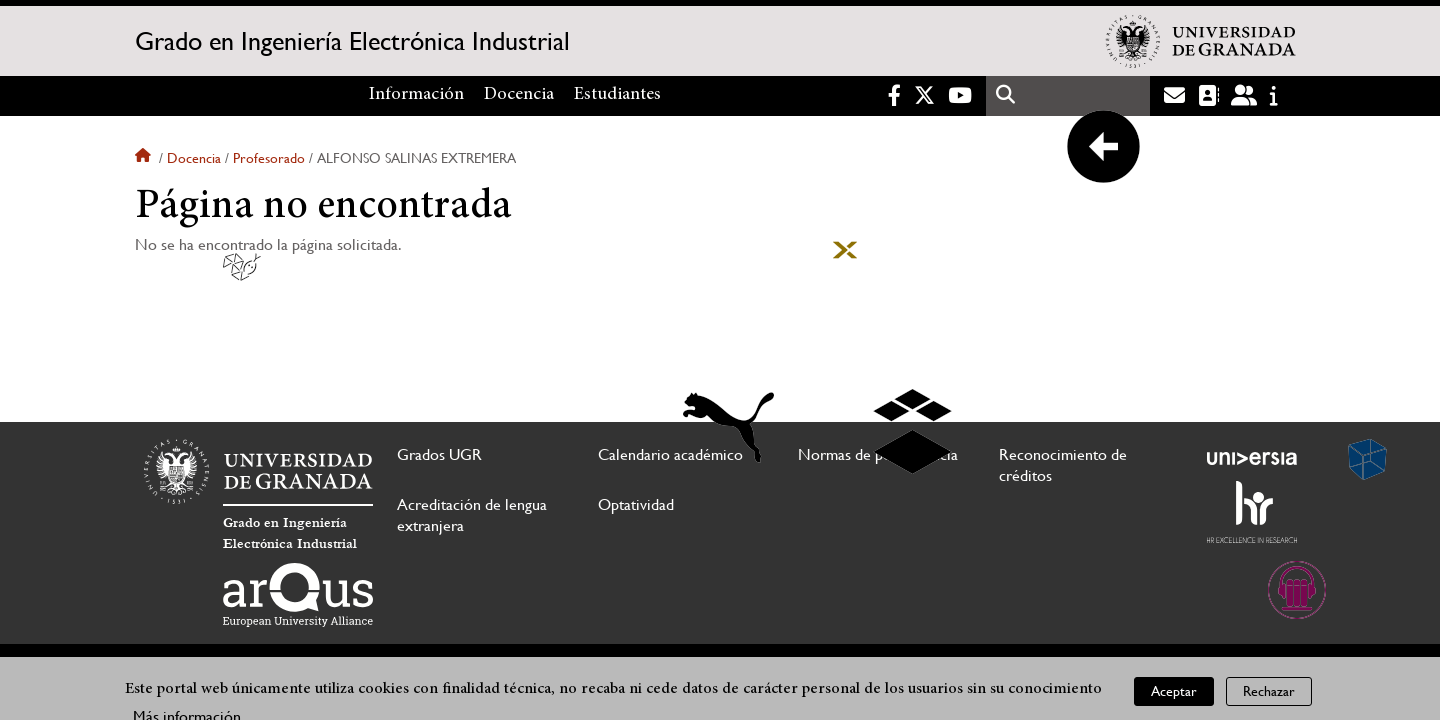 The width and height of the screenshot is (1440, 720). Describe the element at coordinates (912, 431) in the screenshot. I see `instructure company logo` at that location.